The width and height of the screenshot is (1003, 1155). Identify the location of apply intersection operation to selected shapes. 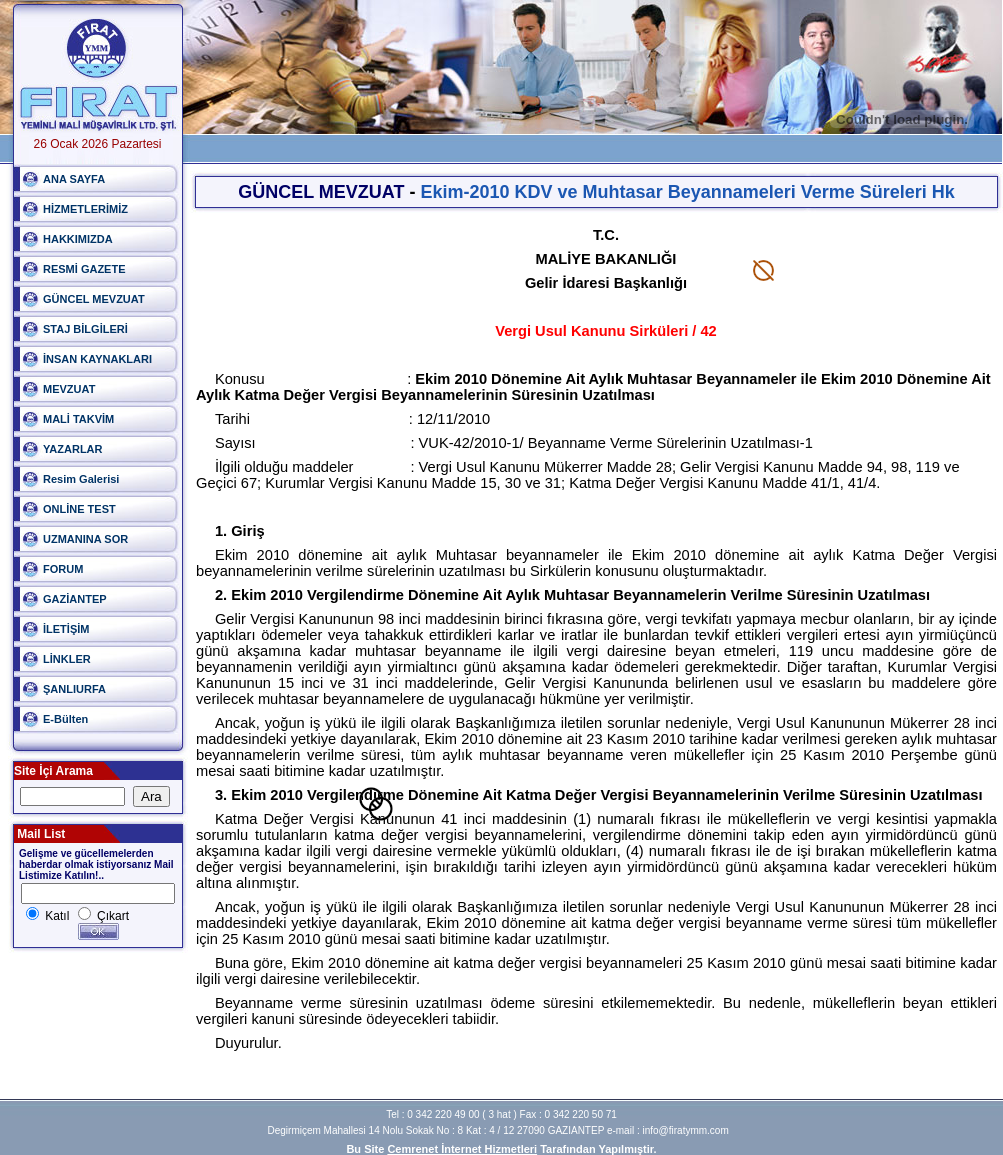
(376, 804).